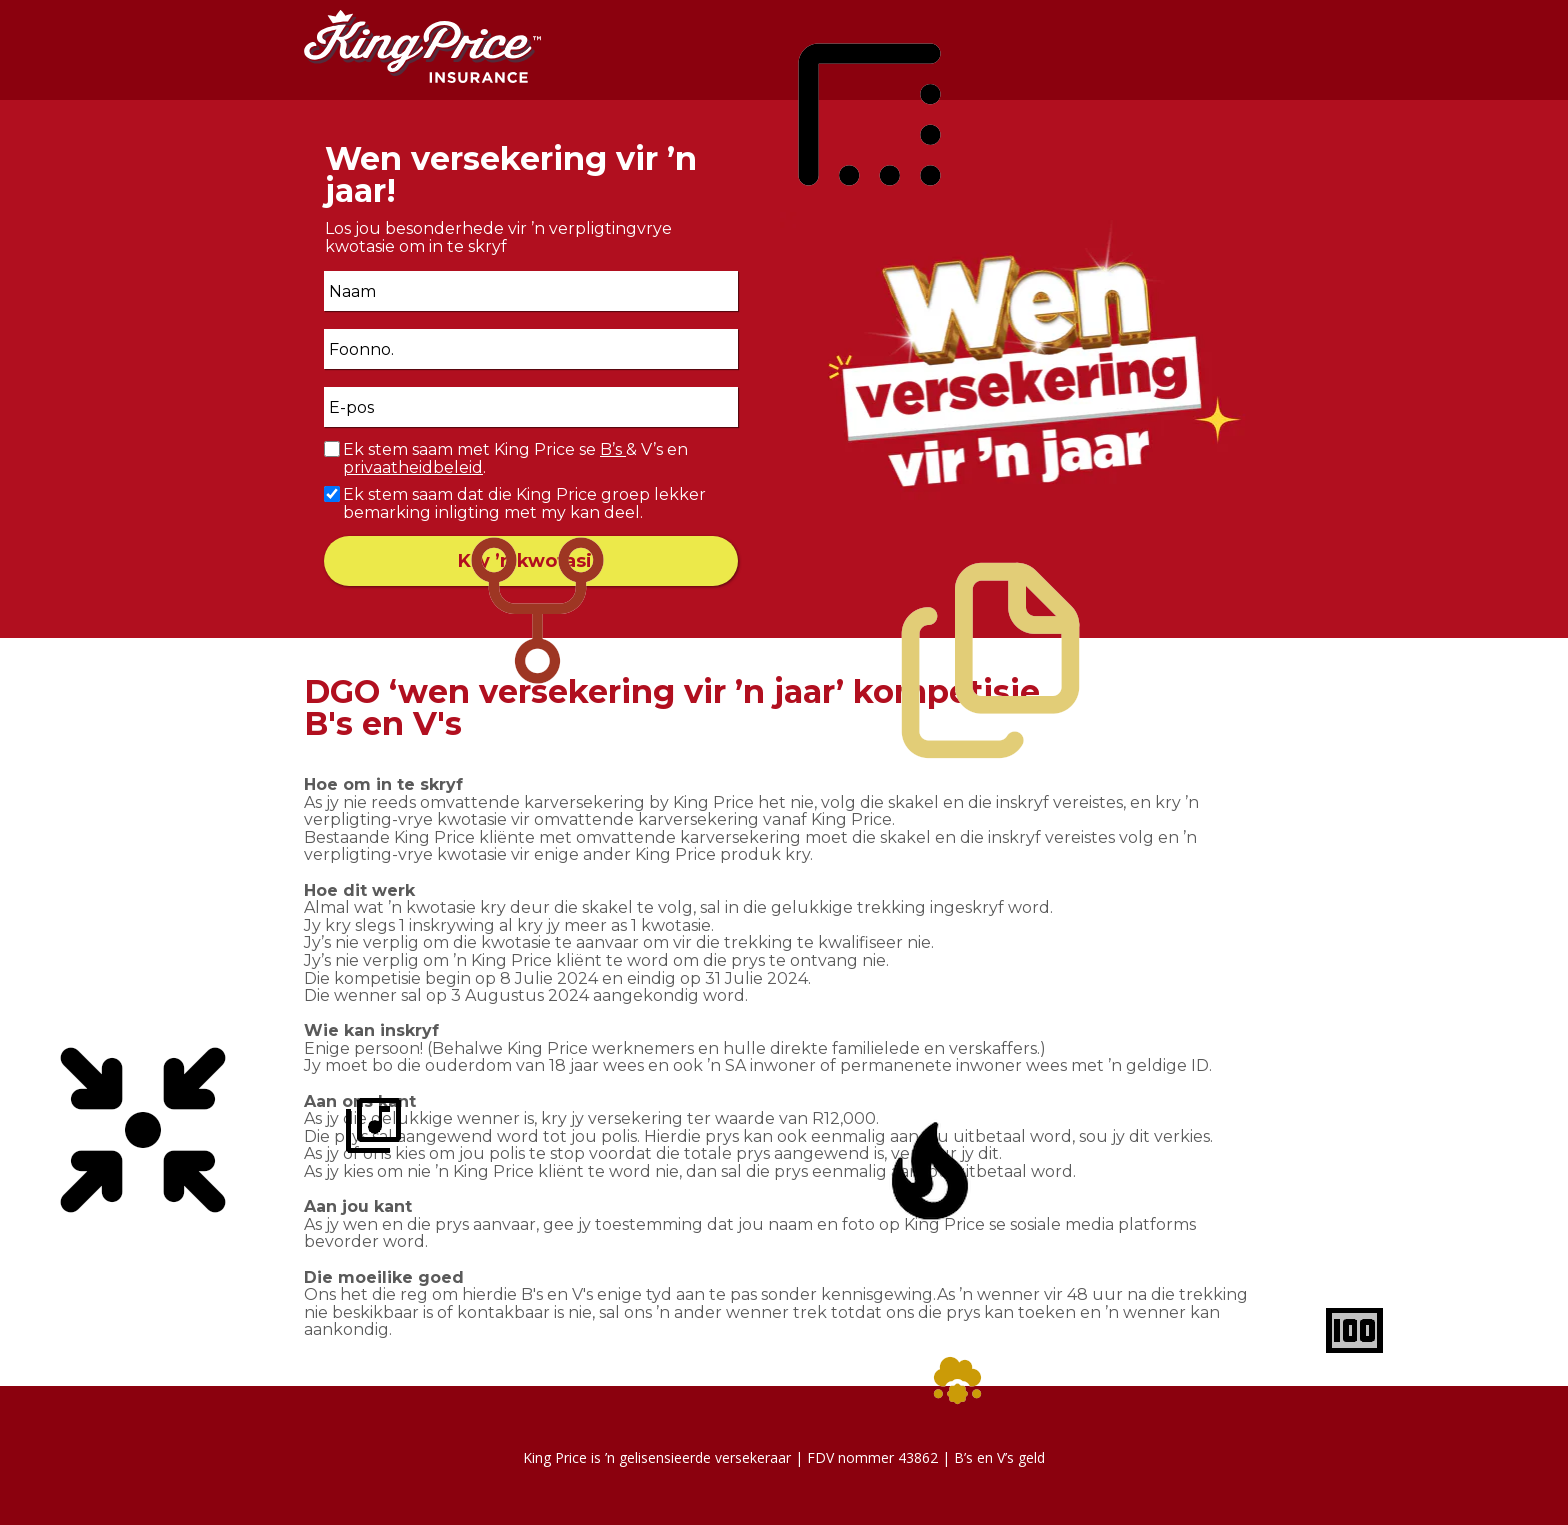  I want to click on select border style for an element, so click(869, 114).